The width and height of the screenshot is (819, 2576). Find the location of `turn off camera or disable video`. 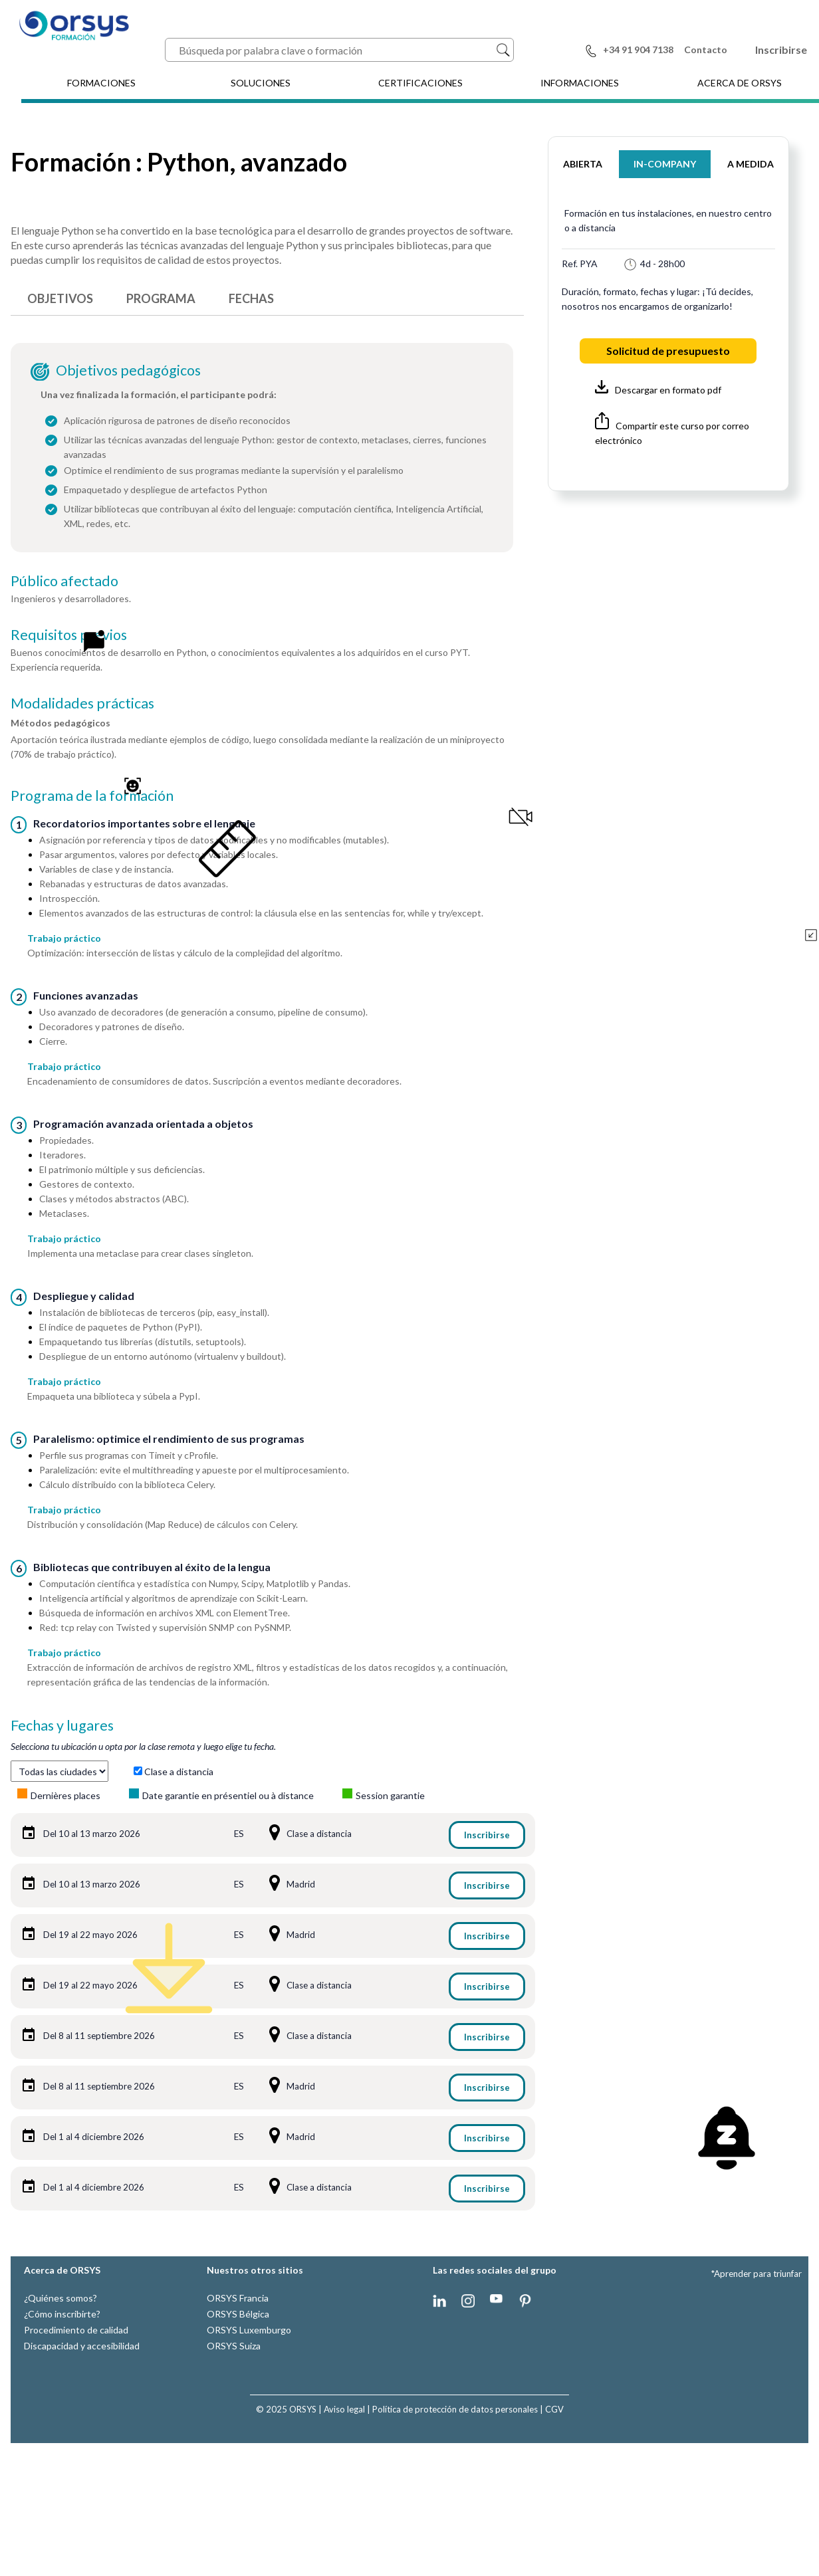

turn off camera or disable video is located at coordinates (520, 817).